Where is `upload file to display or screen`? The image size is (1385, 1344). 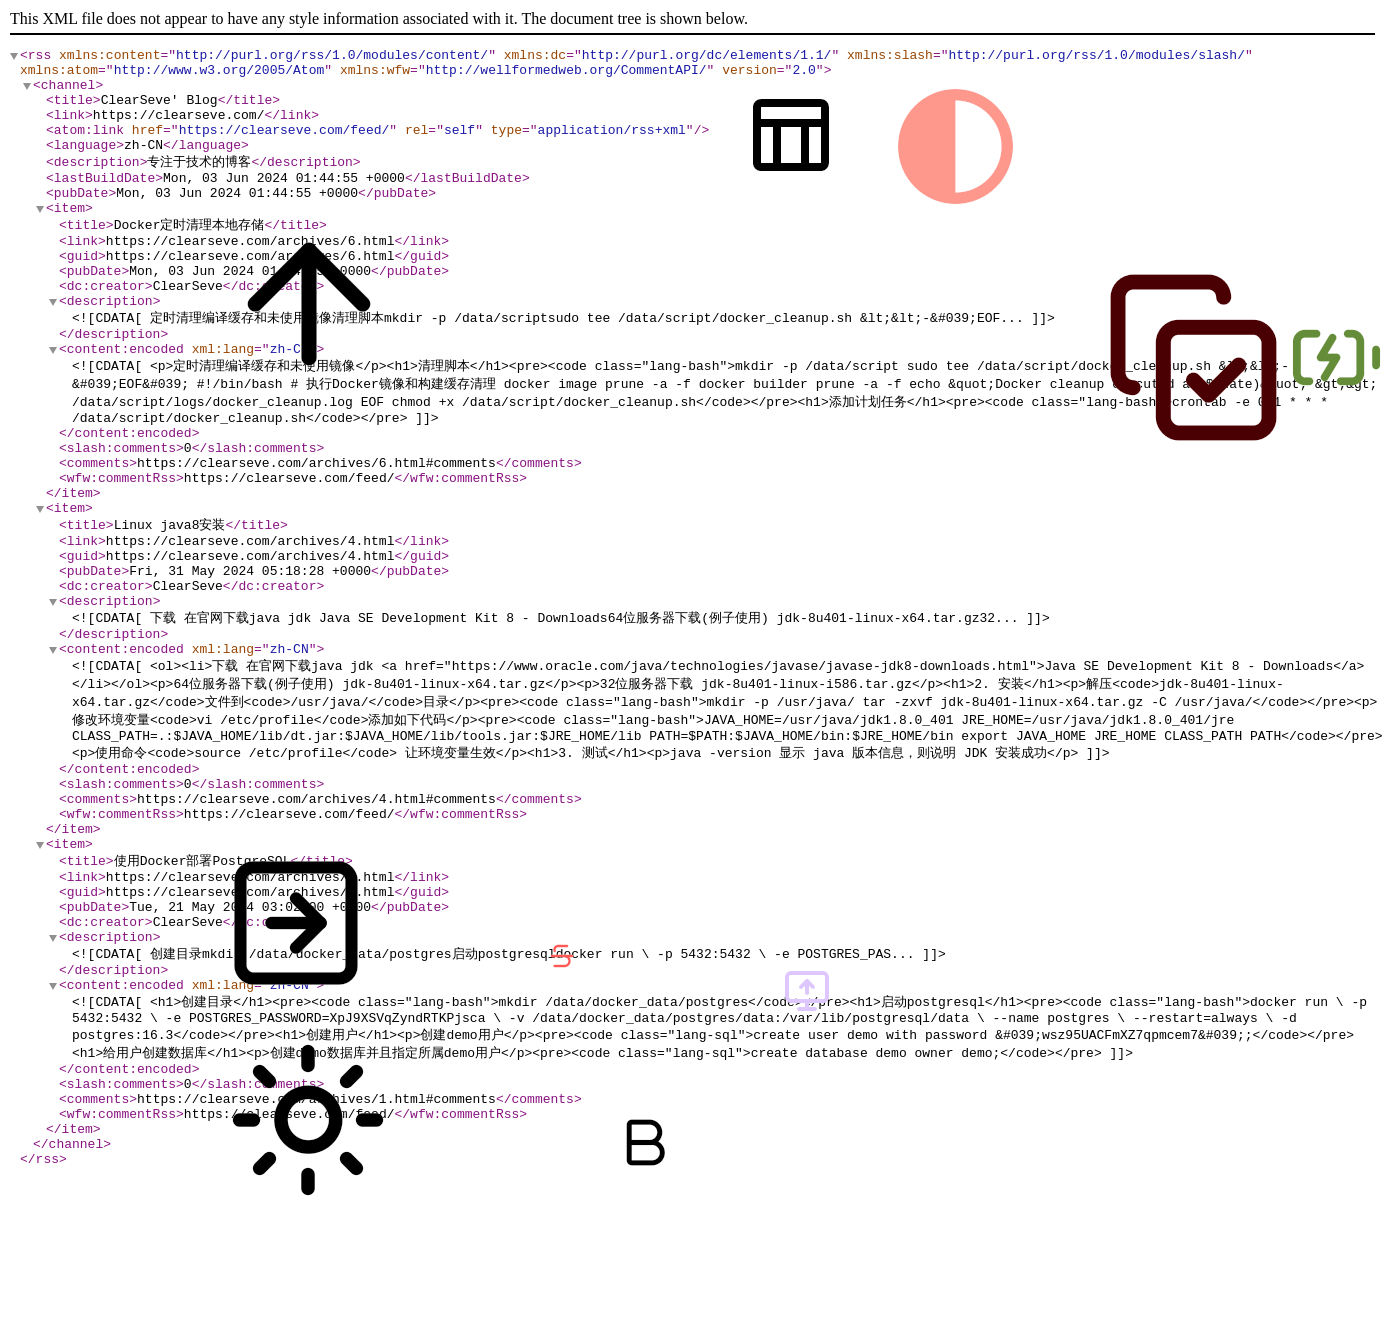
upload file to display or screen is located at coordinates (807, 991).